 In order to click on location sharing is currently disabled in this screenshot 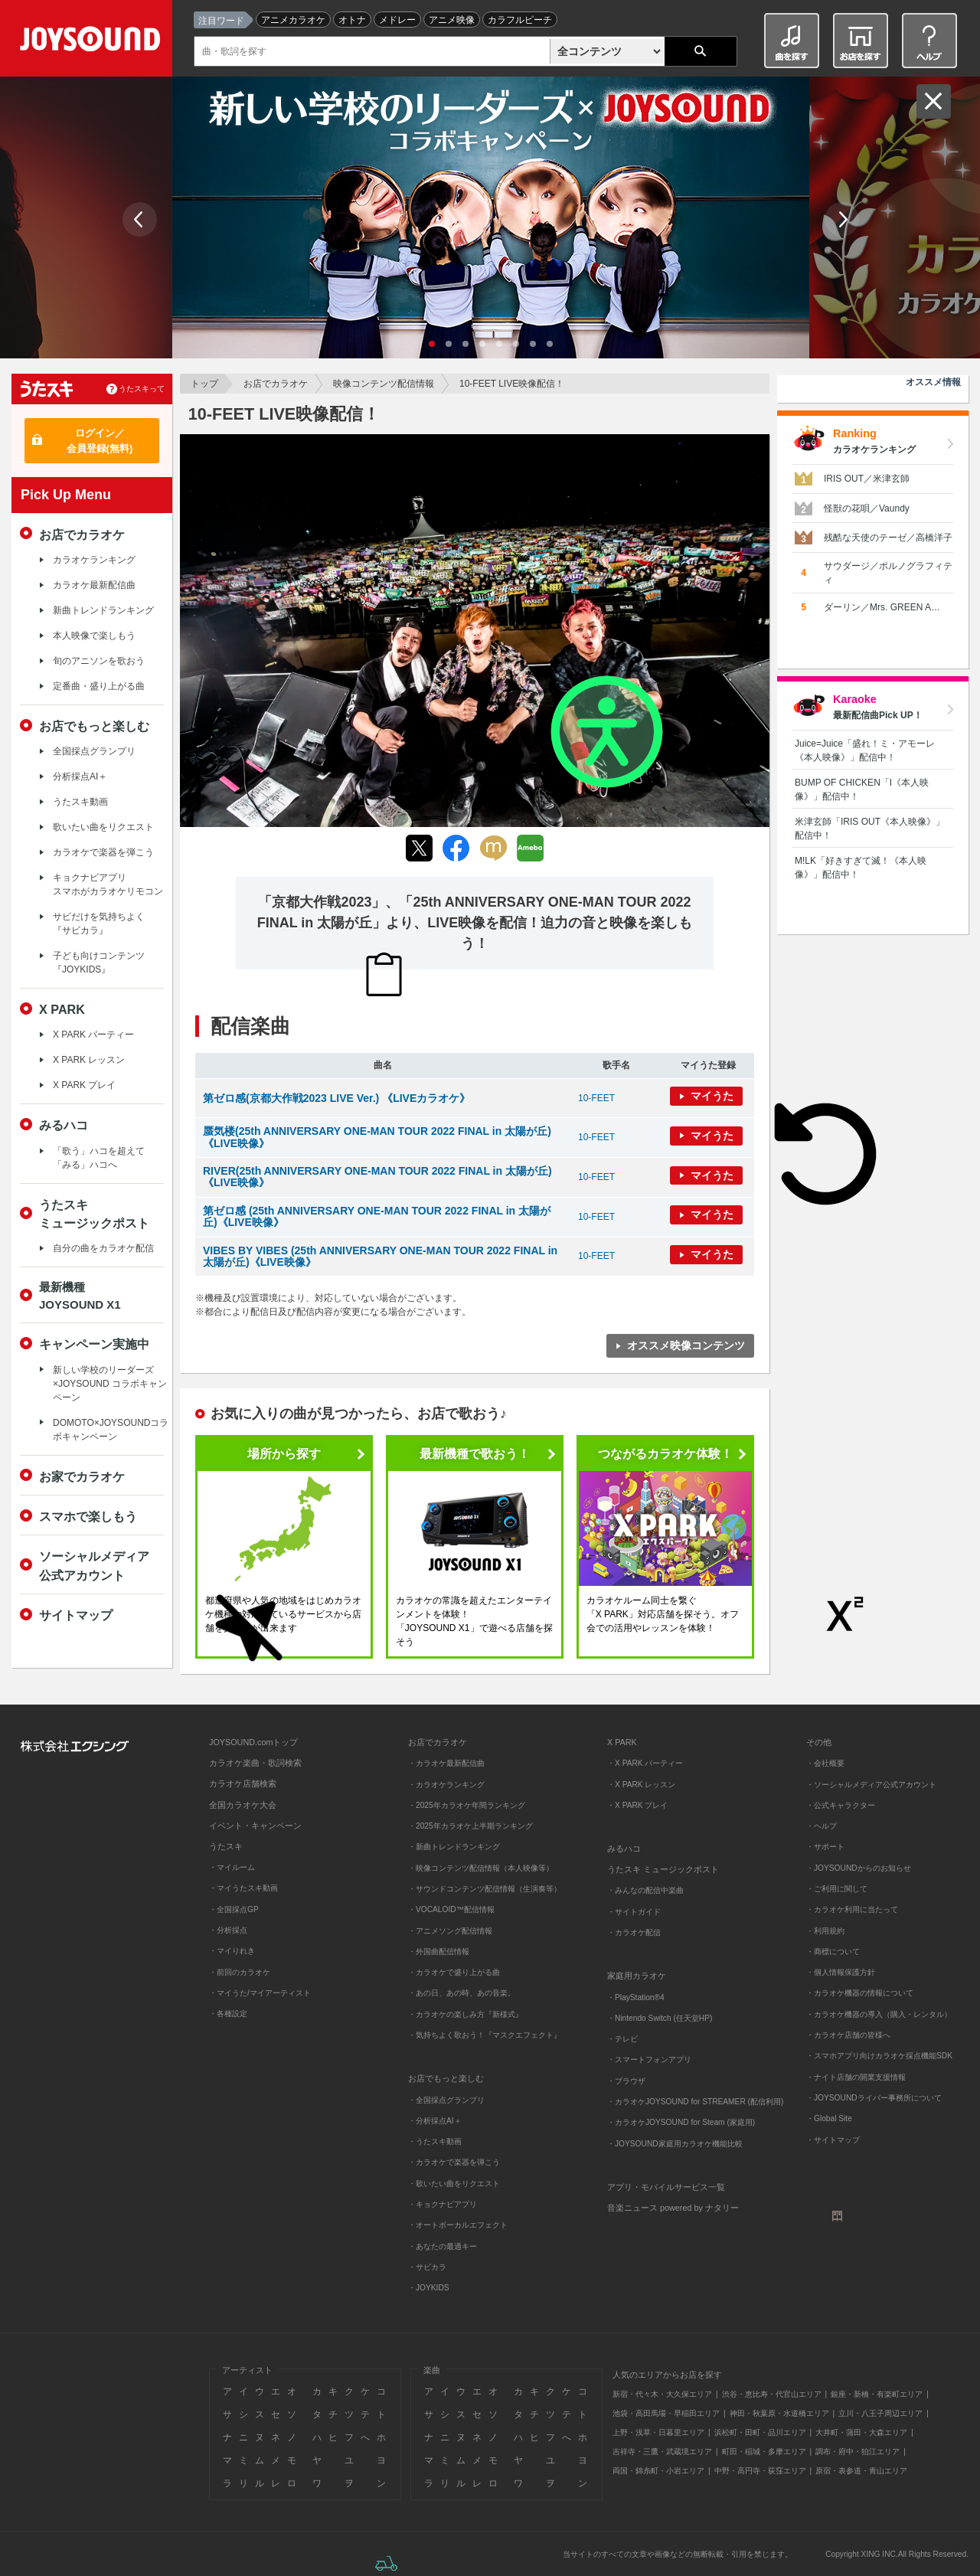, I will do `click(247, 1630)`.